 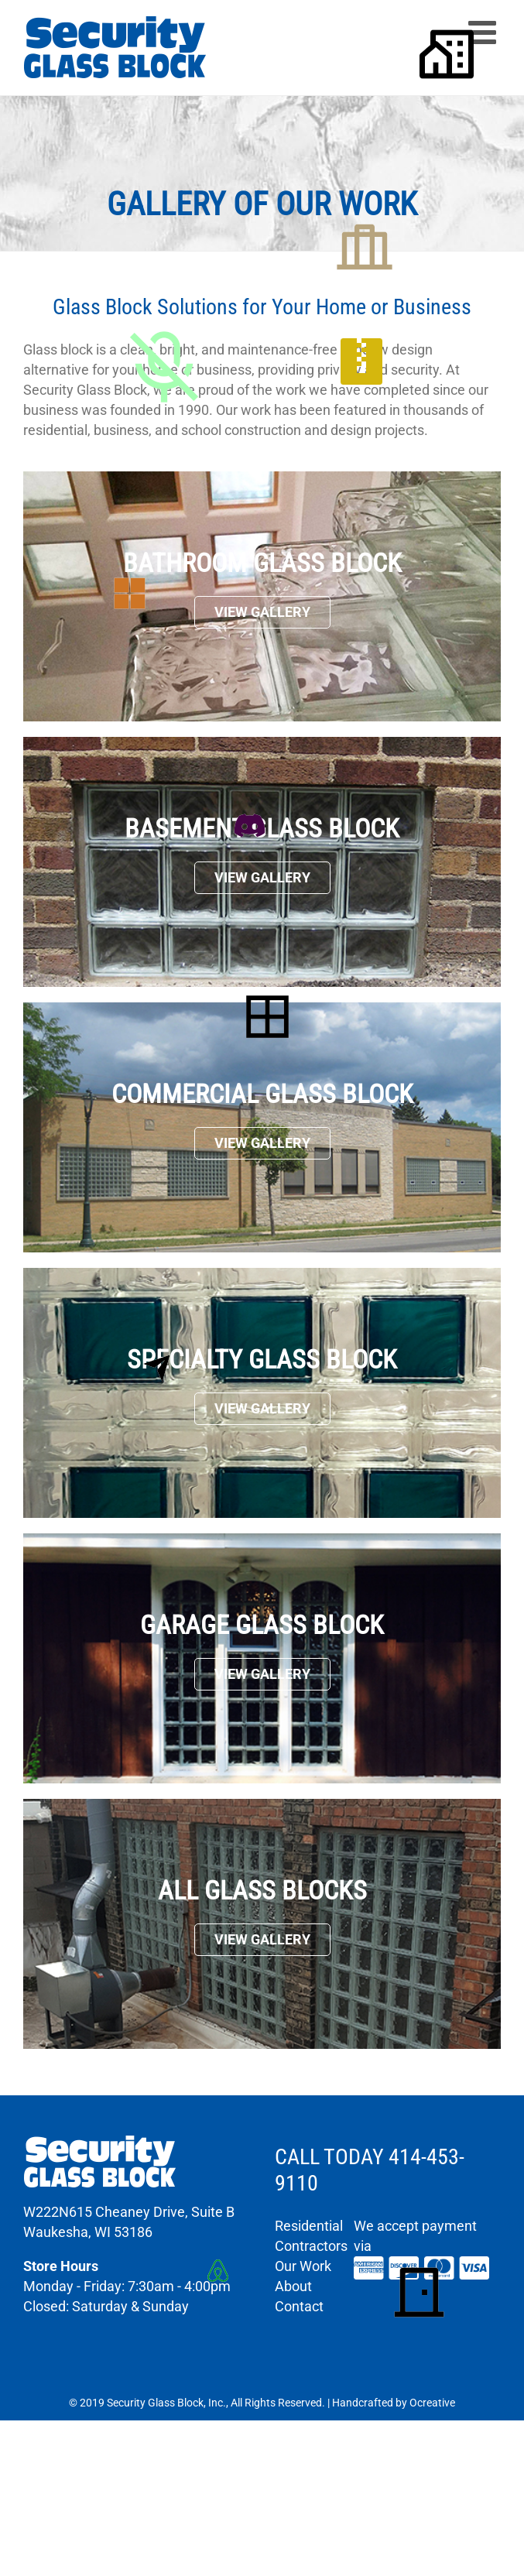 What do you see at coordinates (217, 2270) in the screenshot?
I see `open the airbnb app` at bounding box center [217, 2270].